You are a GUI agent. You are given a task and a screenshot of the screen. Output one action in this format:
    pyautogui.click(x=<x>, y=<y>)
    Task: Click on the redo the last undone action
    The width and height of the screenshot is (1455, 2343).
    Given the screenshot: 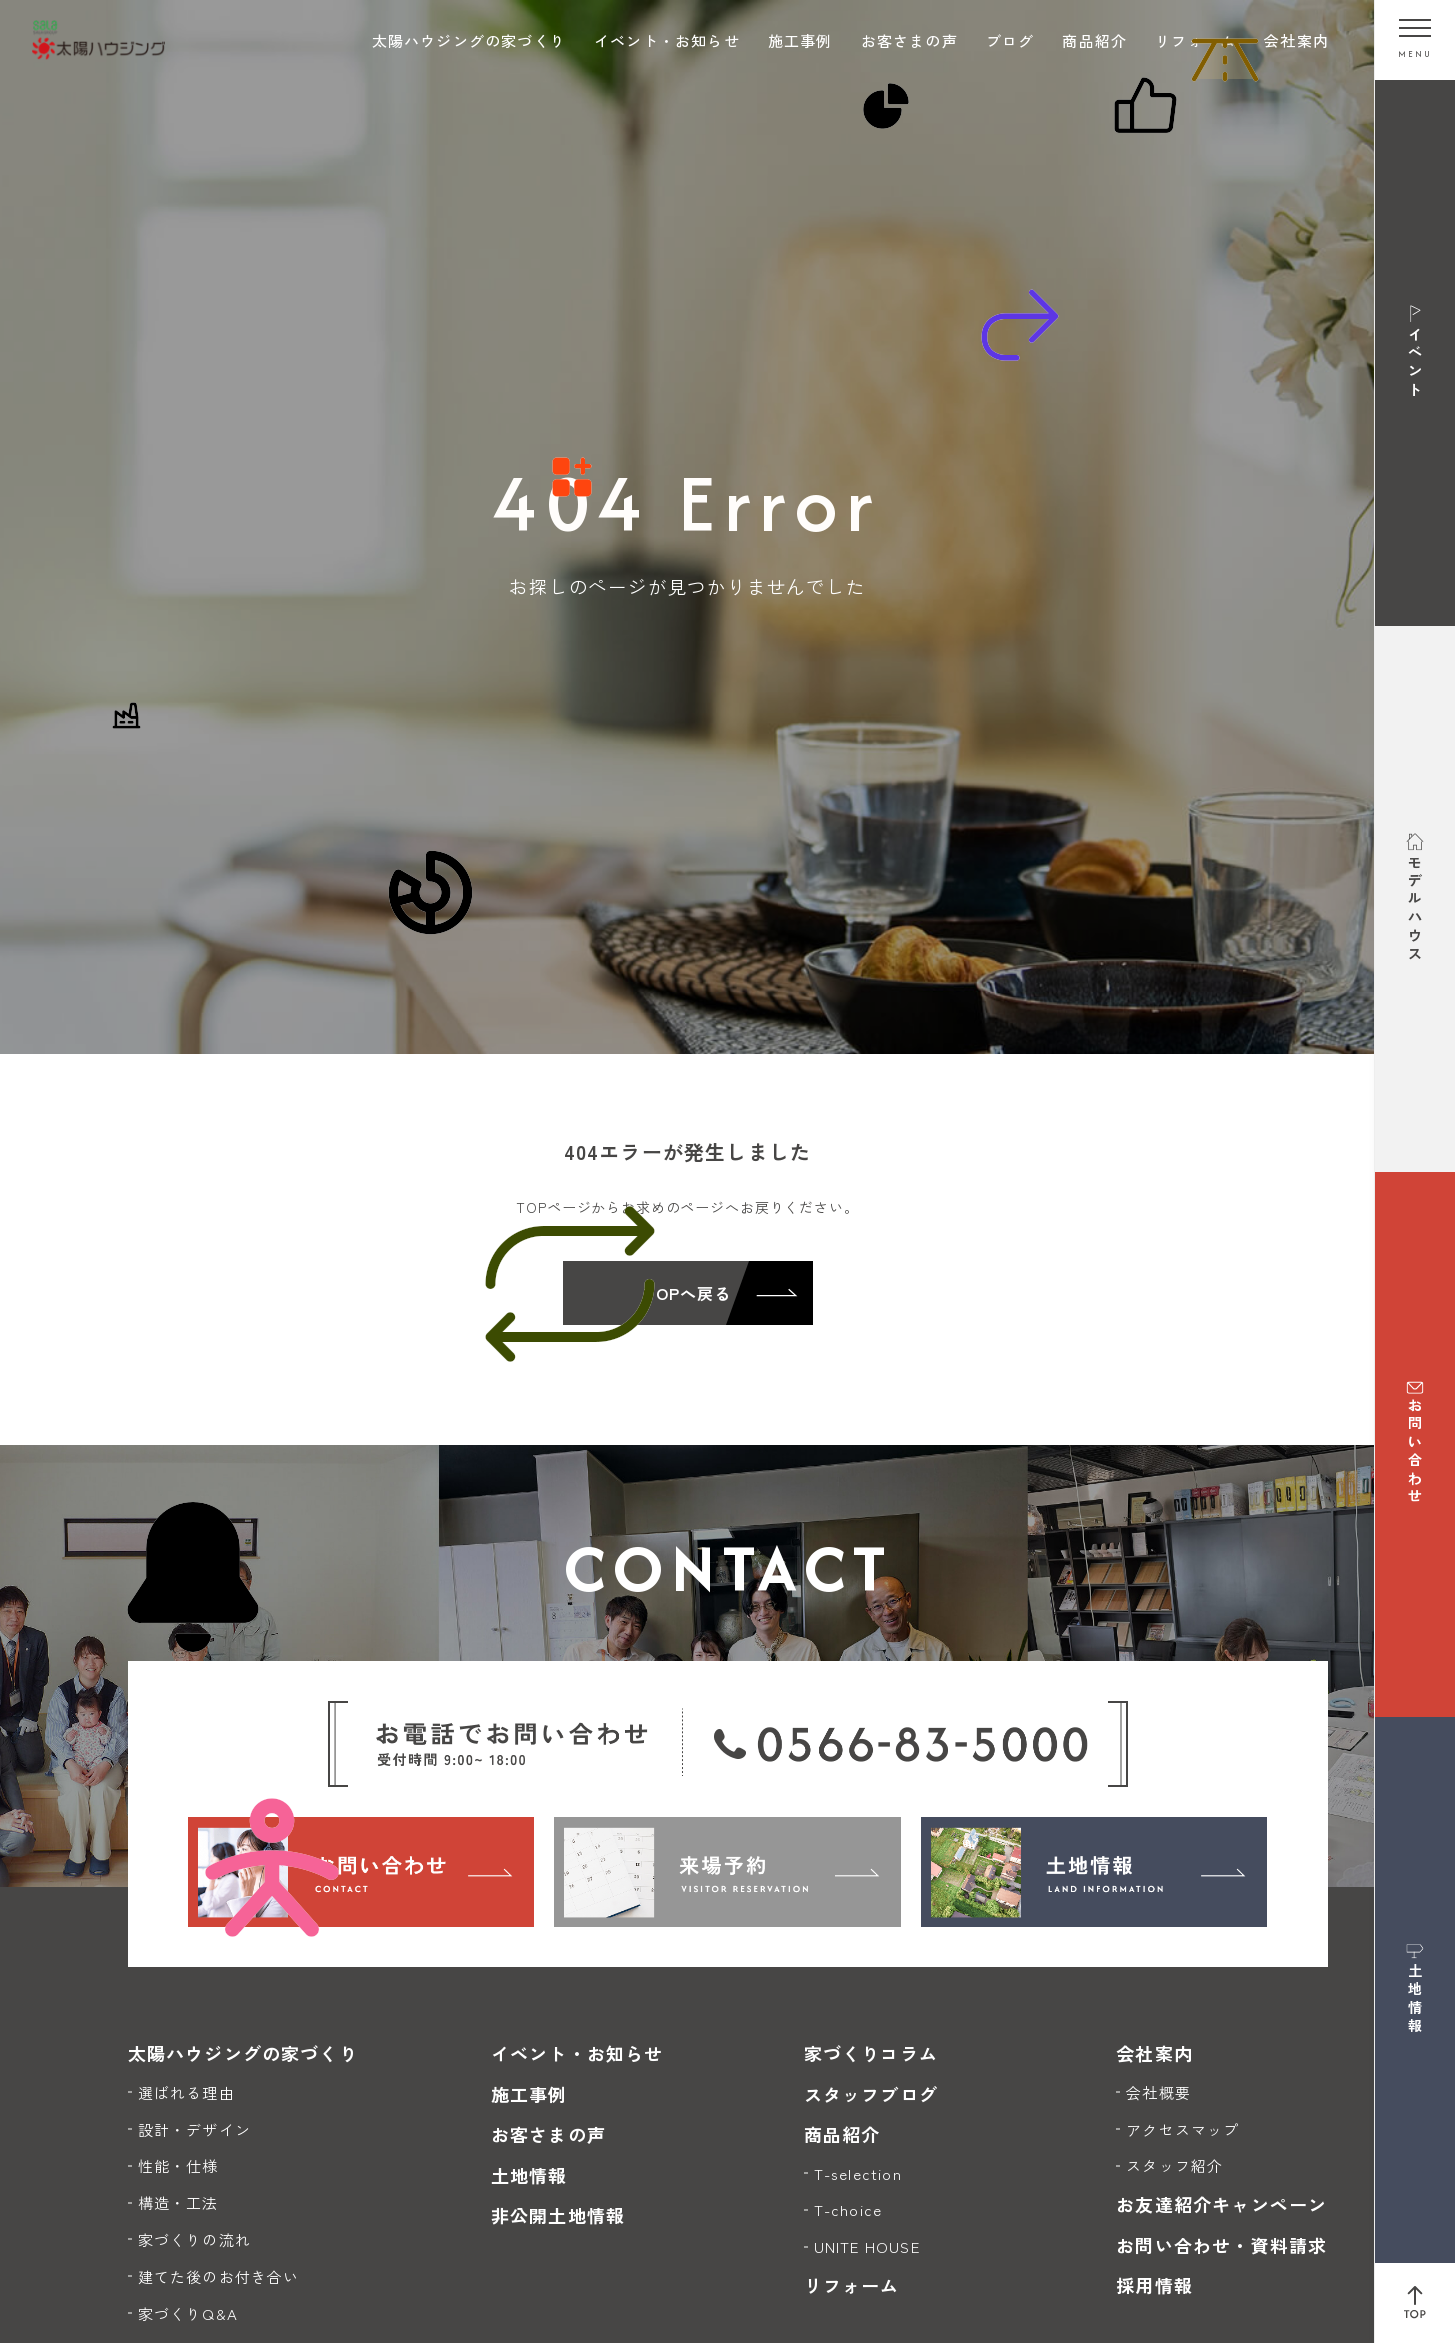 What is the action you would take?
    pyautogui.click(x=1019, y=327)
    